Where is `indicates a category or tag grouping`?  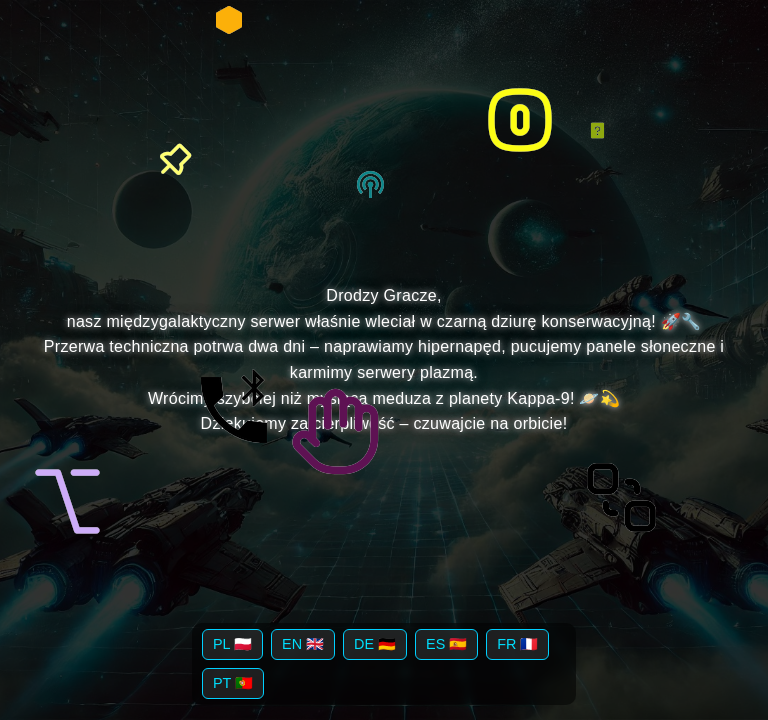
indicates a category or tag grouping is located at coordinates (229, 20).